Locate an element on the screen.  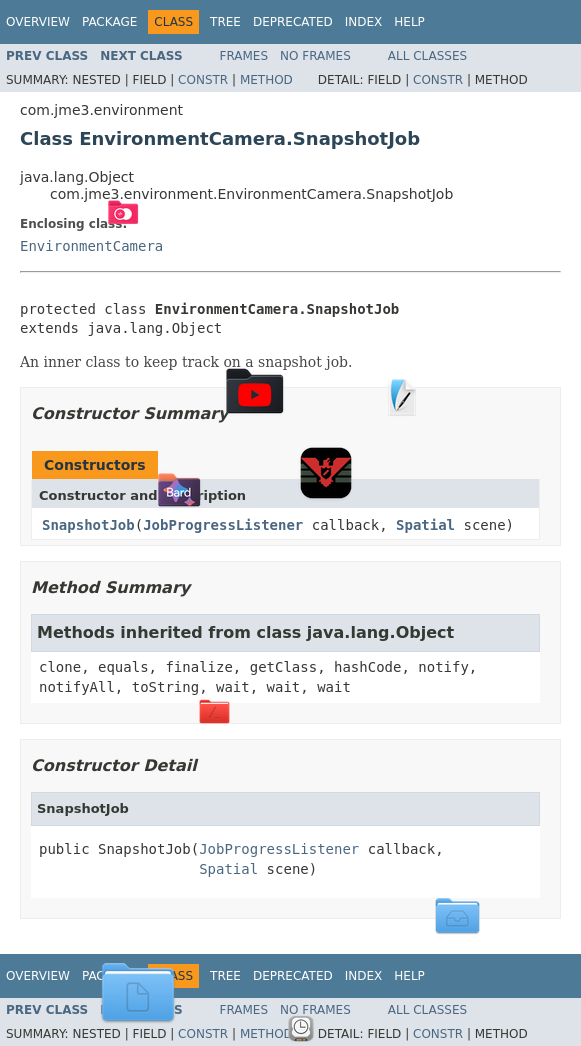
open your documents folder is located at coordinates (138, 992).